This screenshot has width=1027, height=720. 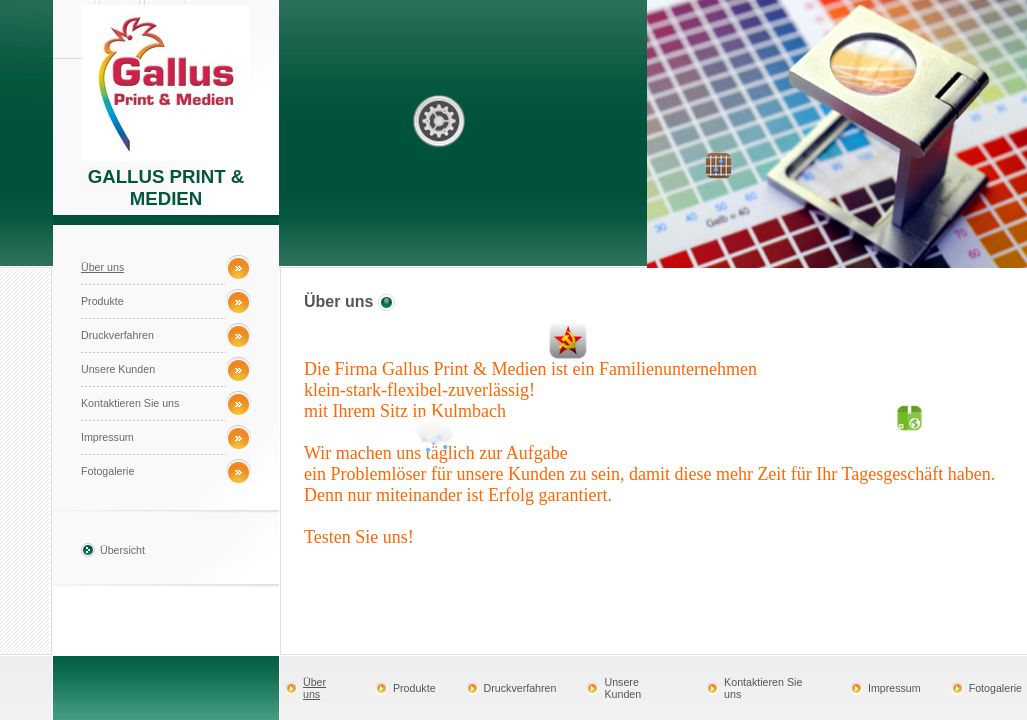 What do you see at coordinates (718, 165) in the screenshot?
I see `open fretboard app for learning guitar chords` at bounding box center [718, 165].